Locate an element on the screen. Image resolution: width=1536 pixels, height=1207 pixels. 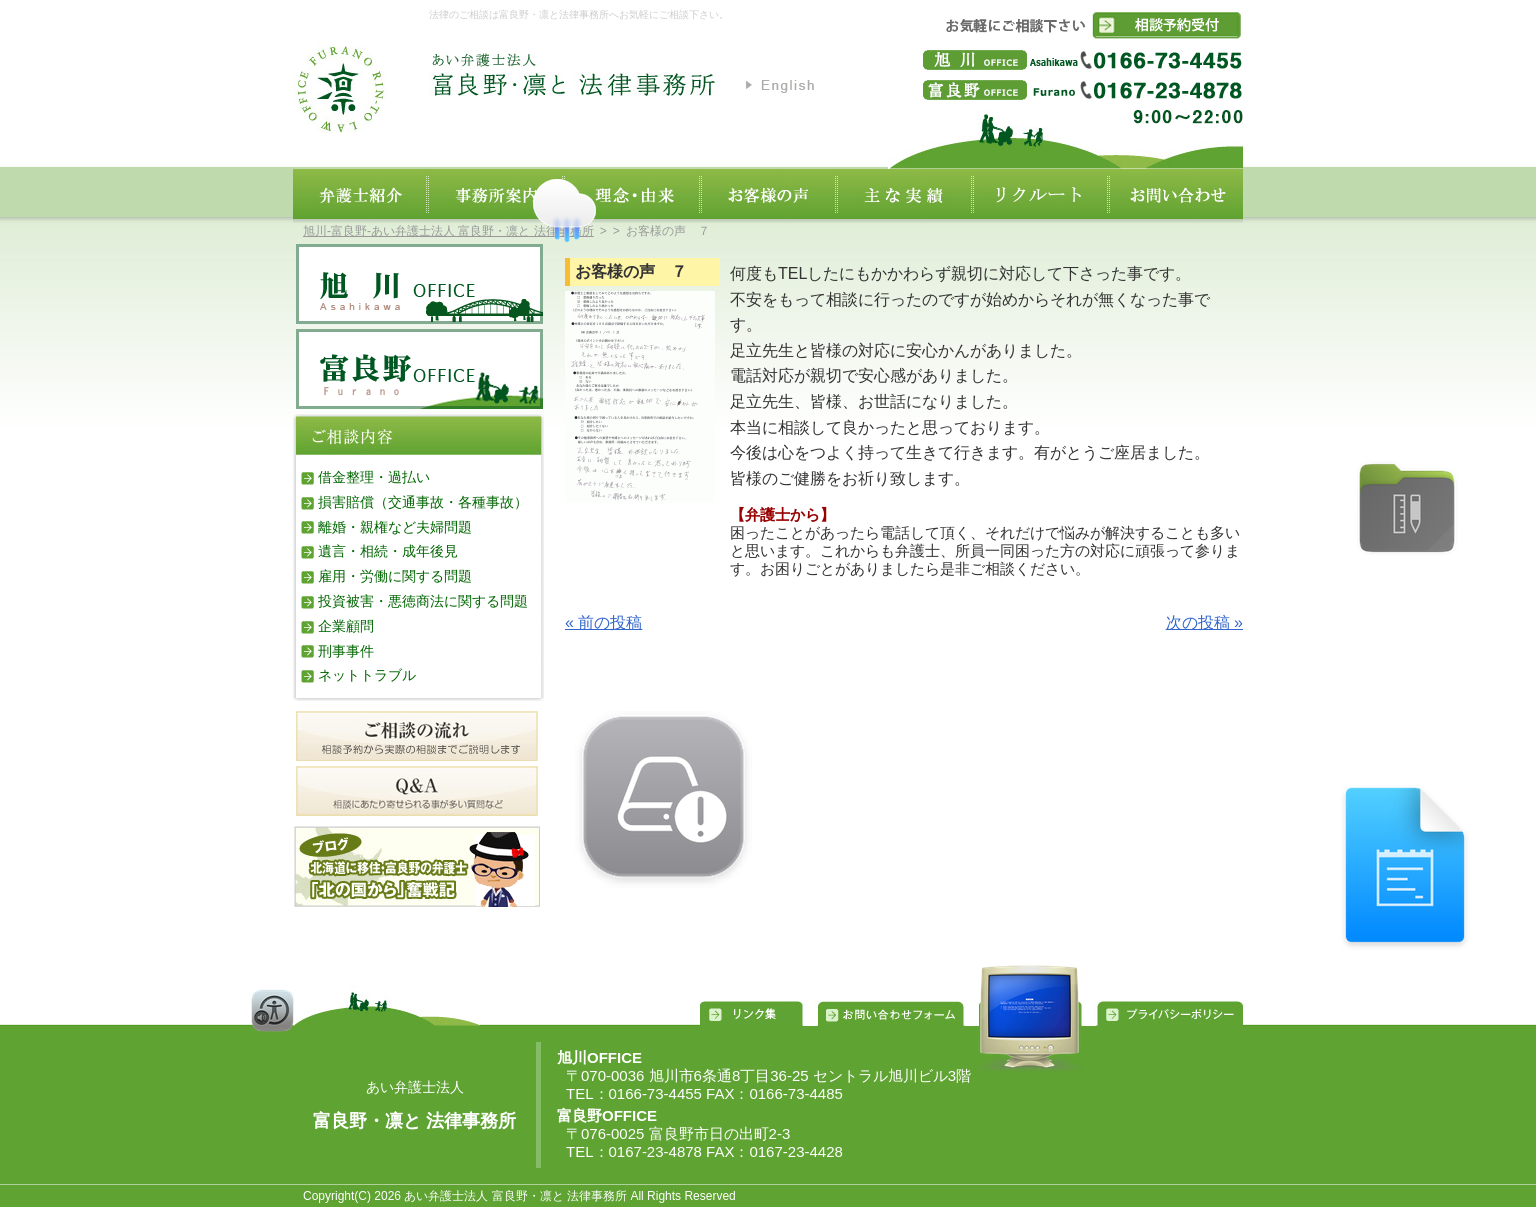
open a DjVu format image file is located at coordinates (1405, 868).